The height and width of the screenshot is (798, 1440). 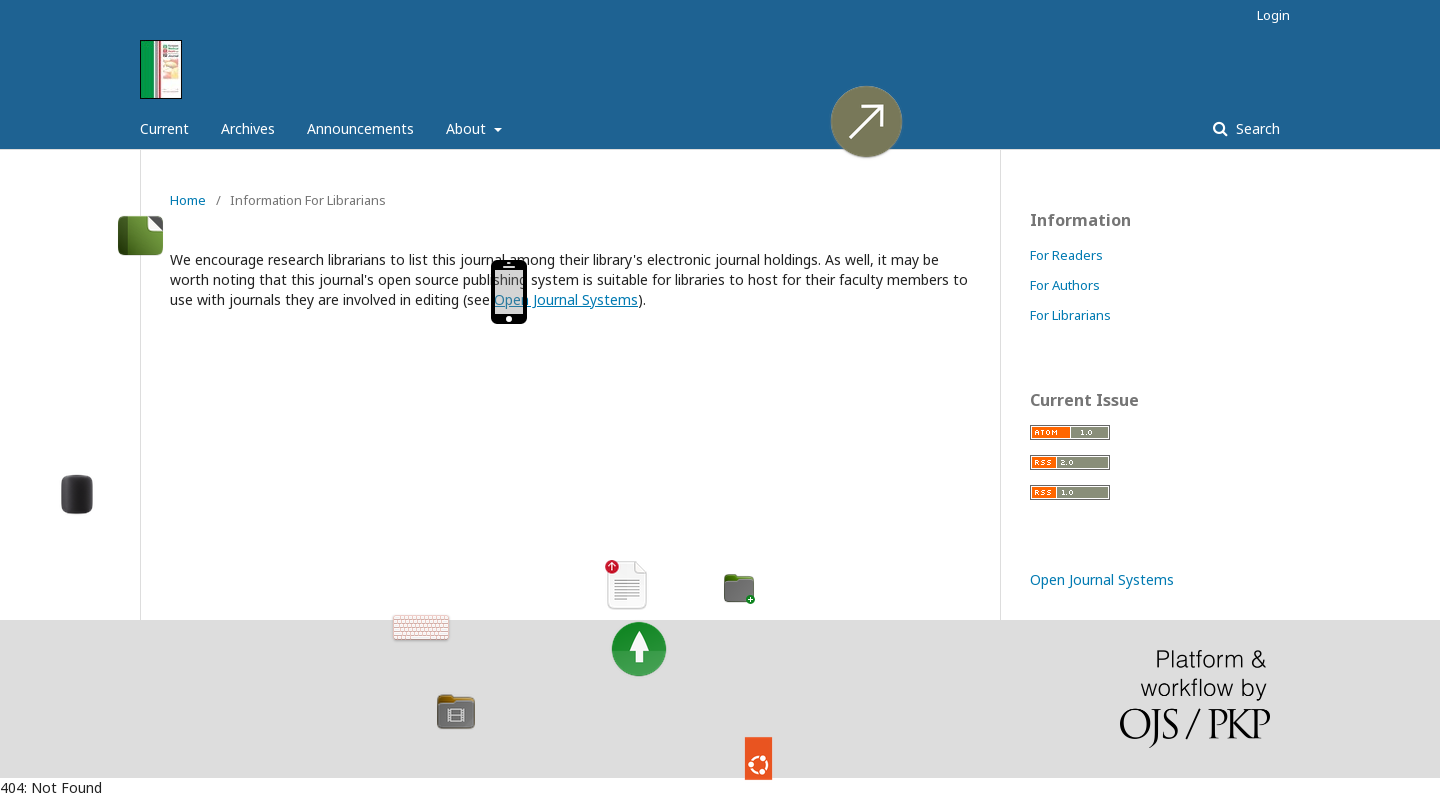 I want to click on create a new folder, so click(x=739, y=588).